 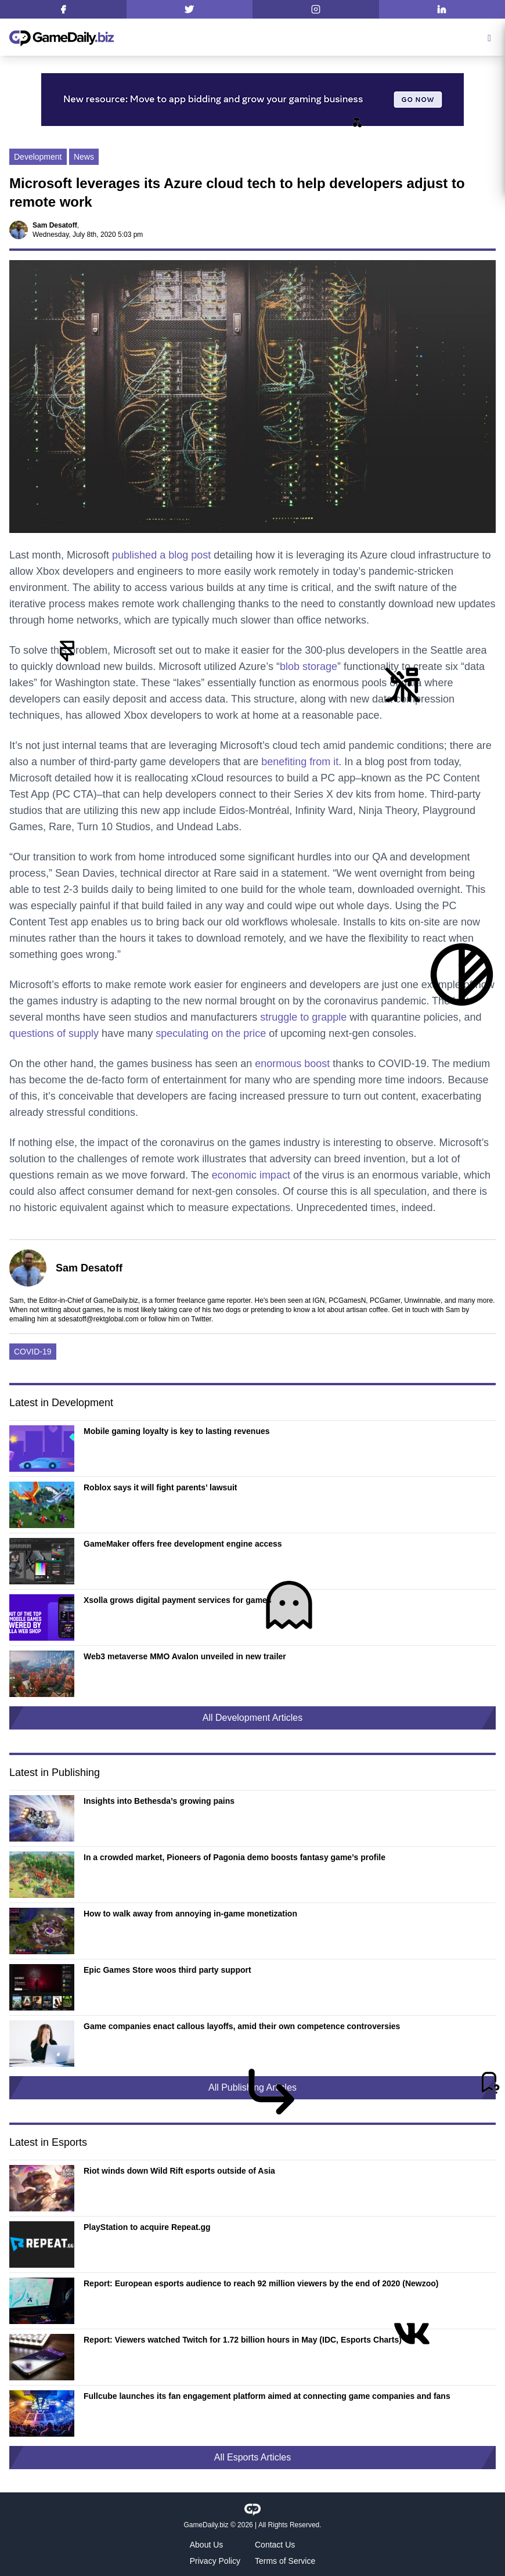 What do you see at coordinates (289, 1606) in the screenshot?
I see `toggle ghost mode or invisible status` at bounding box center [289, 1606].